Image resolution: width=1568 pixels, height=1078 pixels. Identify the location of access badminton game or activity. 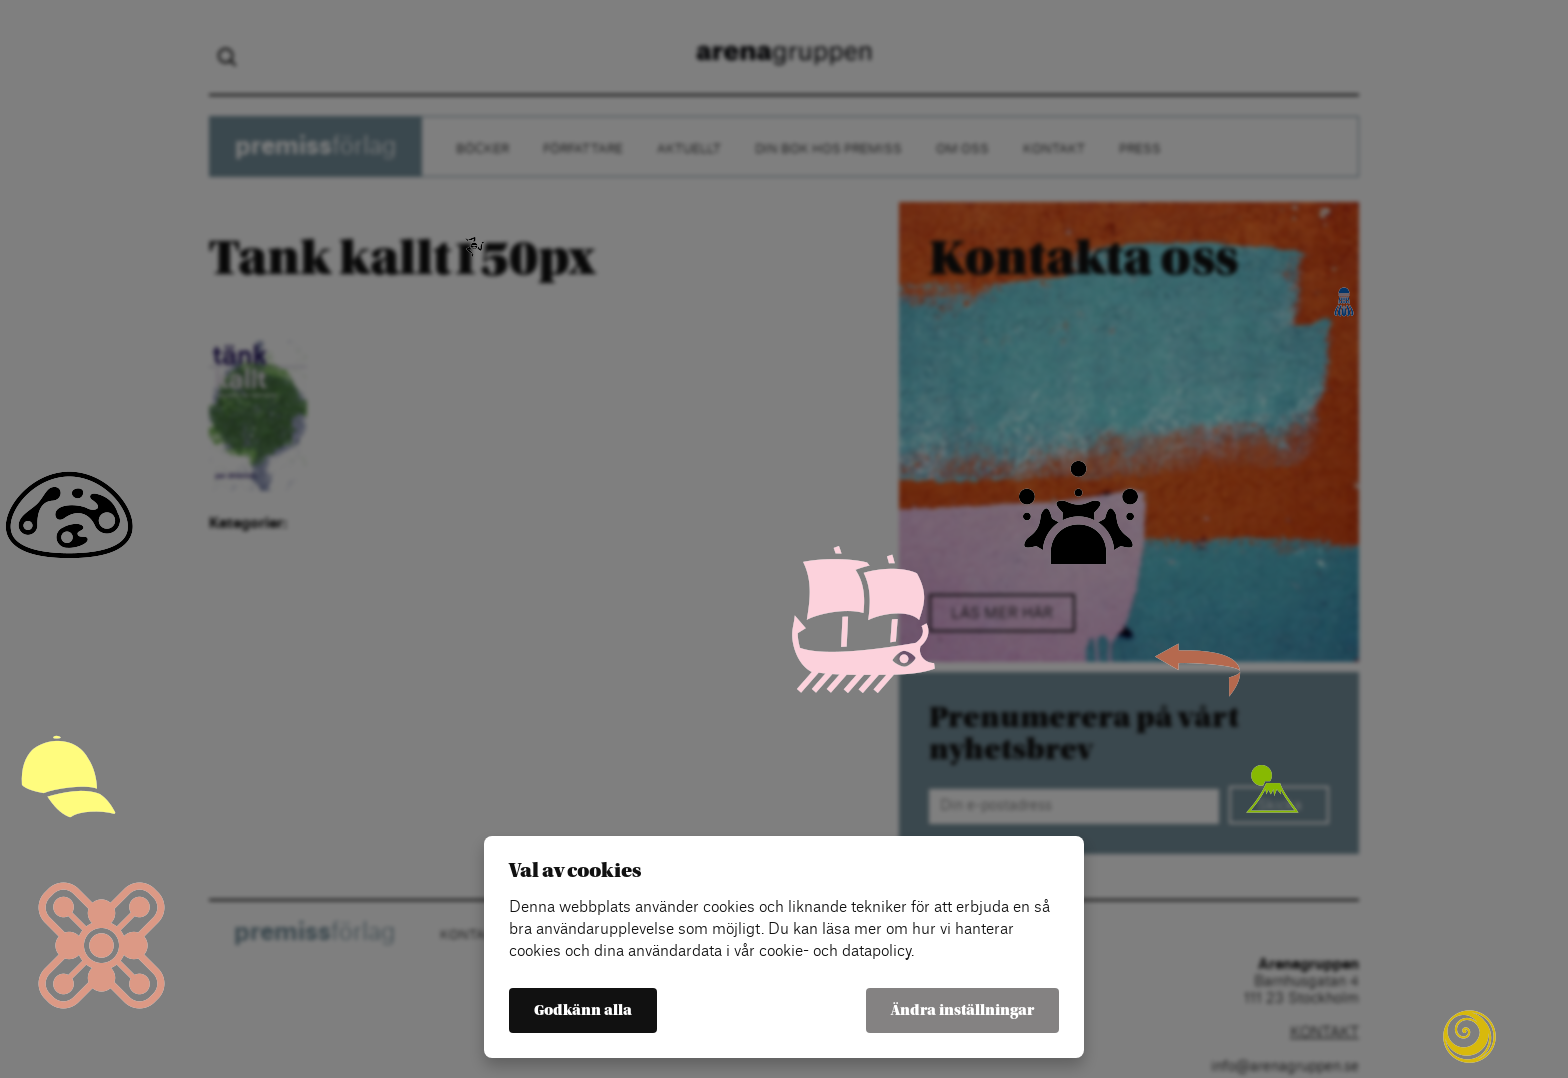
(1344, 302).